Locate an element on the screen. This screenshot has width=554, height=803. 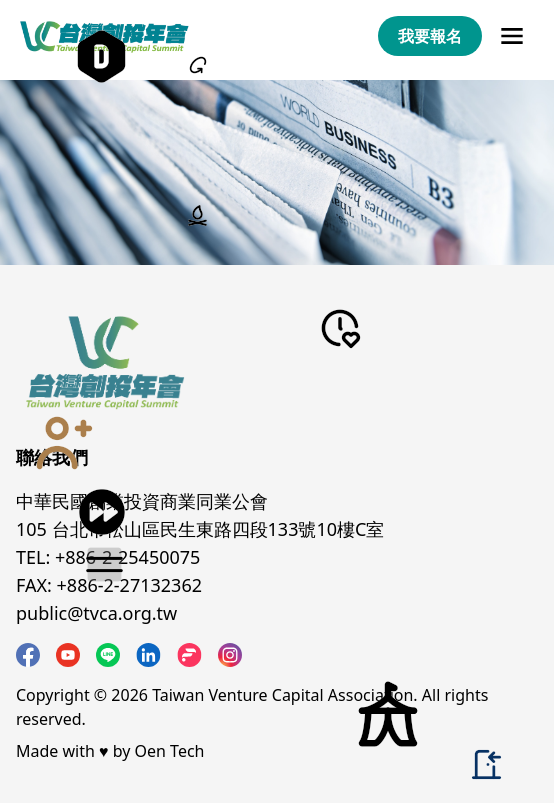
indicates equality or comparison function is located at coordinates (104, 564).